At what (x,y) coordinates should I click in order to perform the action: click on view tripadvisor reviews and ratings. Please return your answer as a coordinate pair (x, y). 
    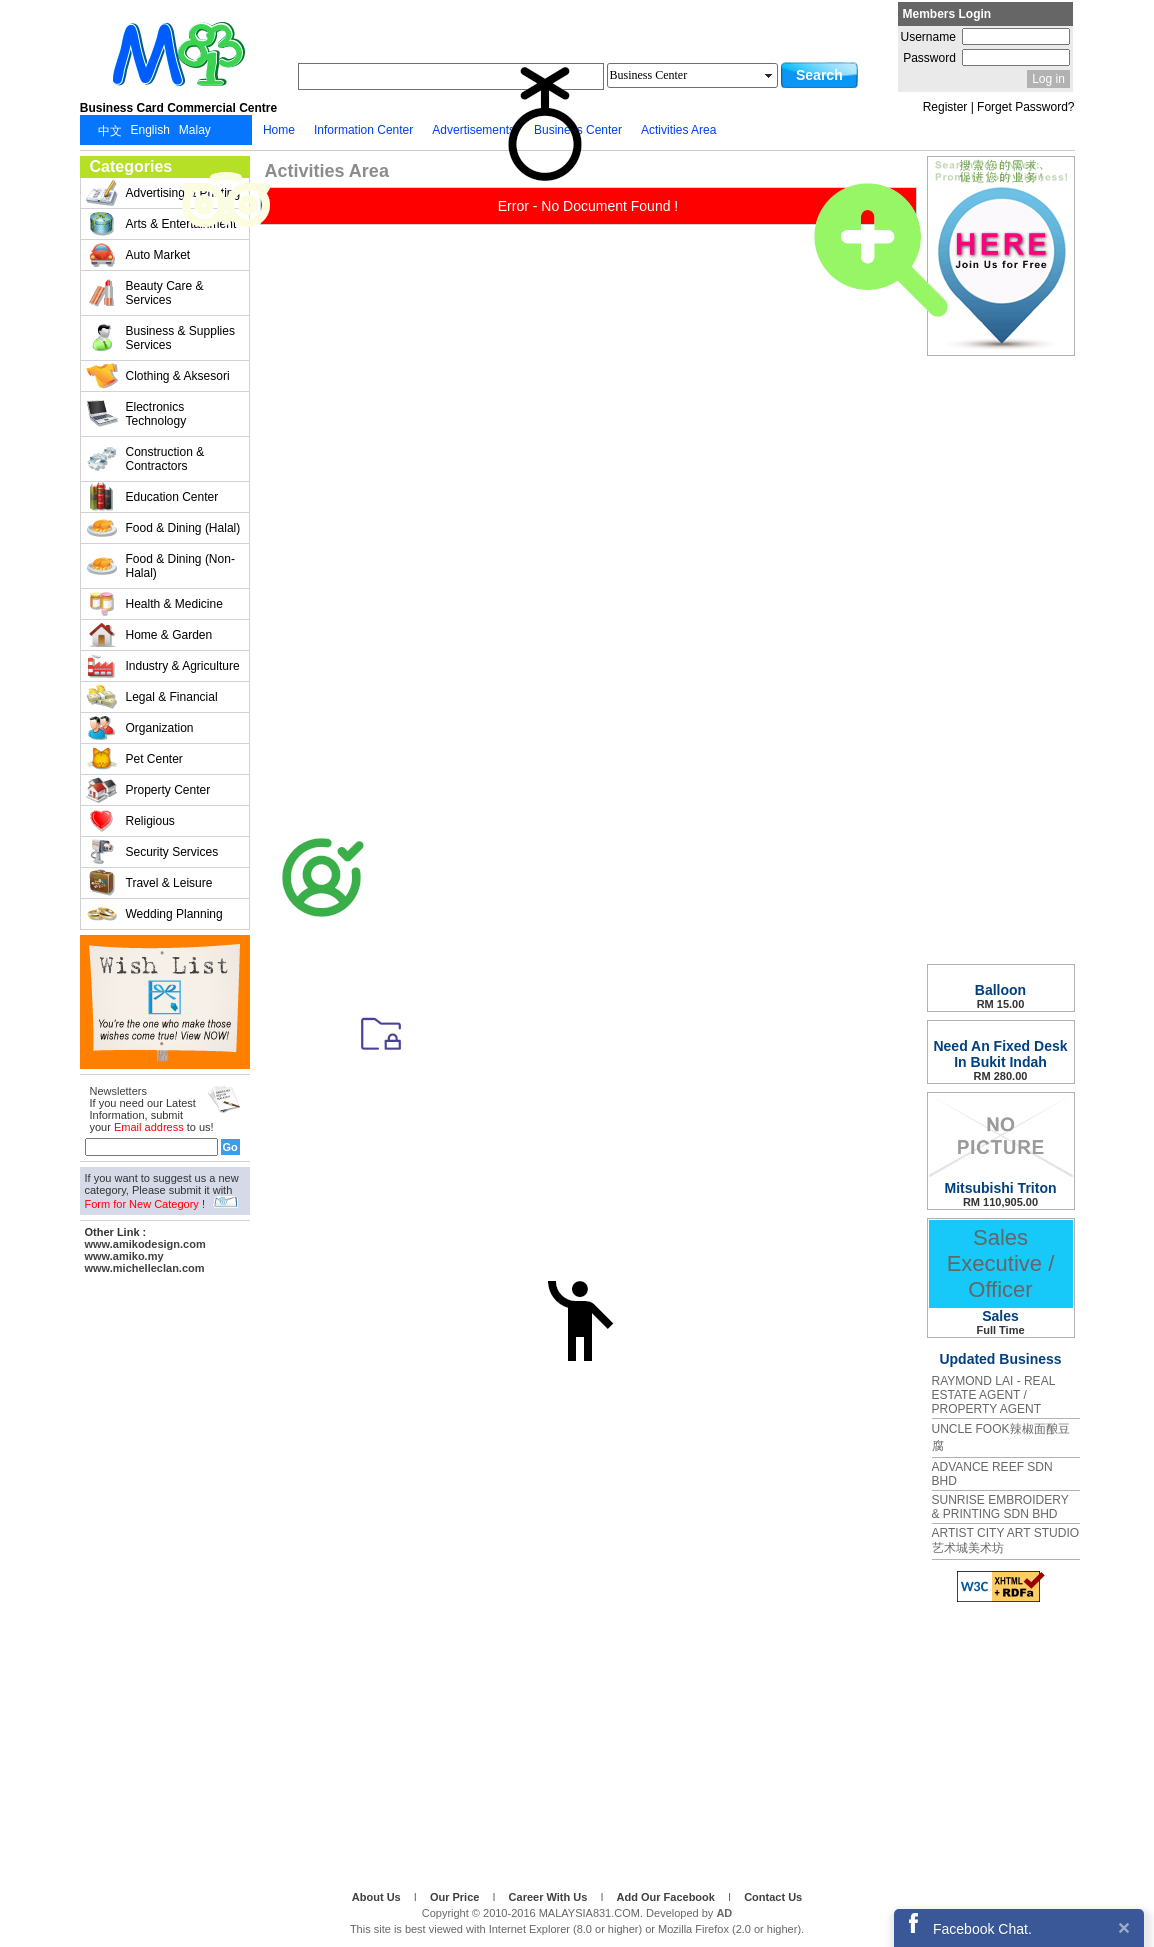
    Looking at the image, I should click on (226, 199).